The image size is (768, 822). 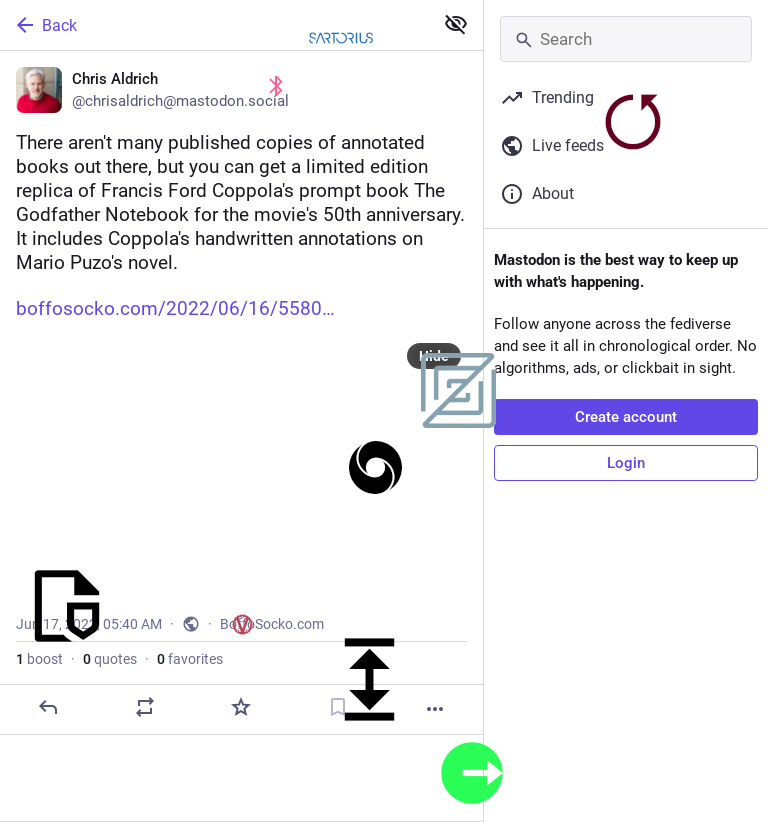 I want to click on toggle bluetooth connectivity, so click(x=276, y=86).